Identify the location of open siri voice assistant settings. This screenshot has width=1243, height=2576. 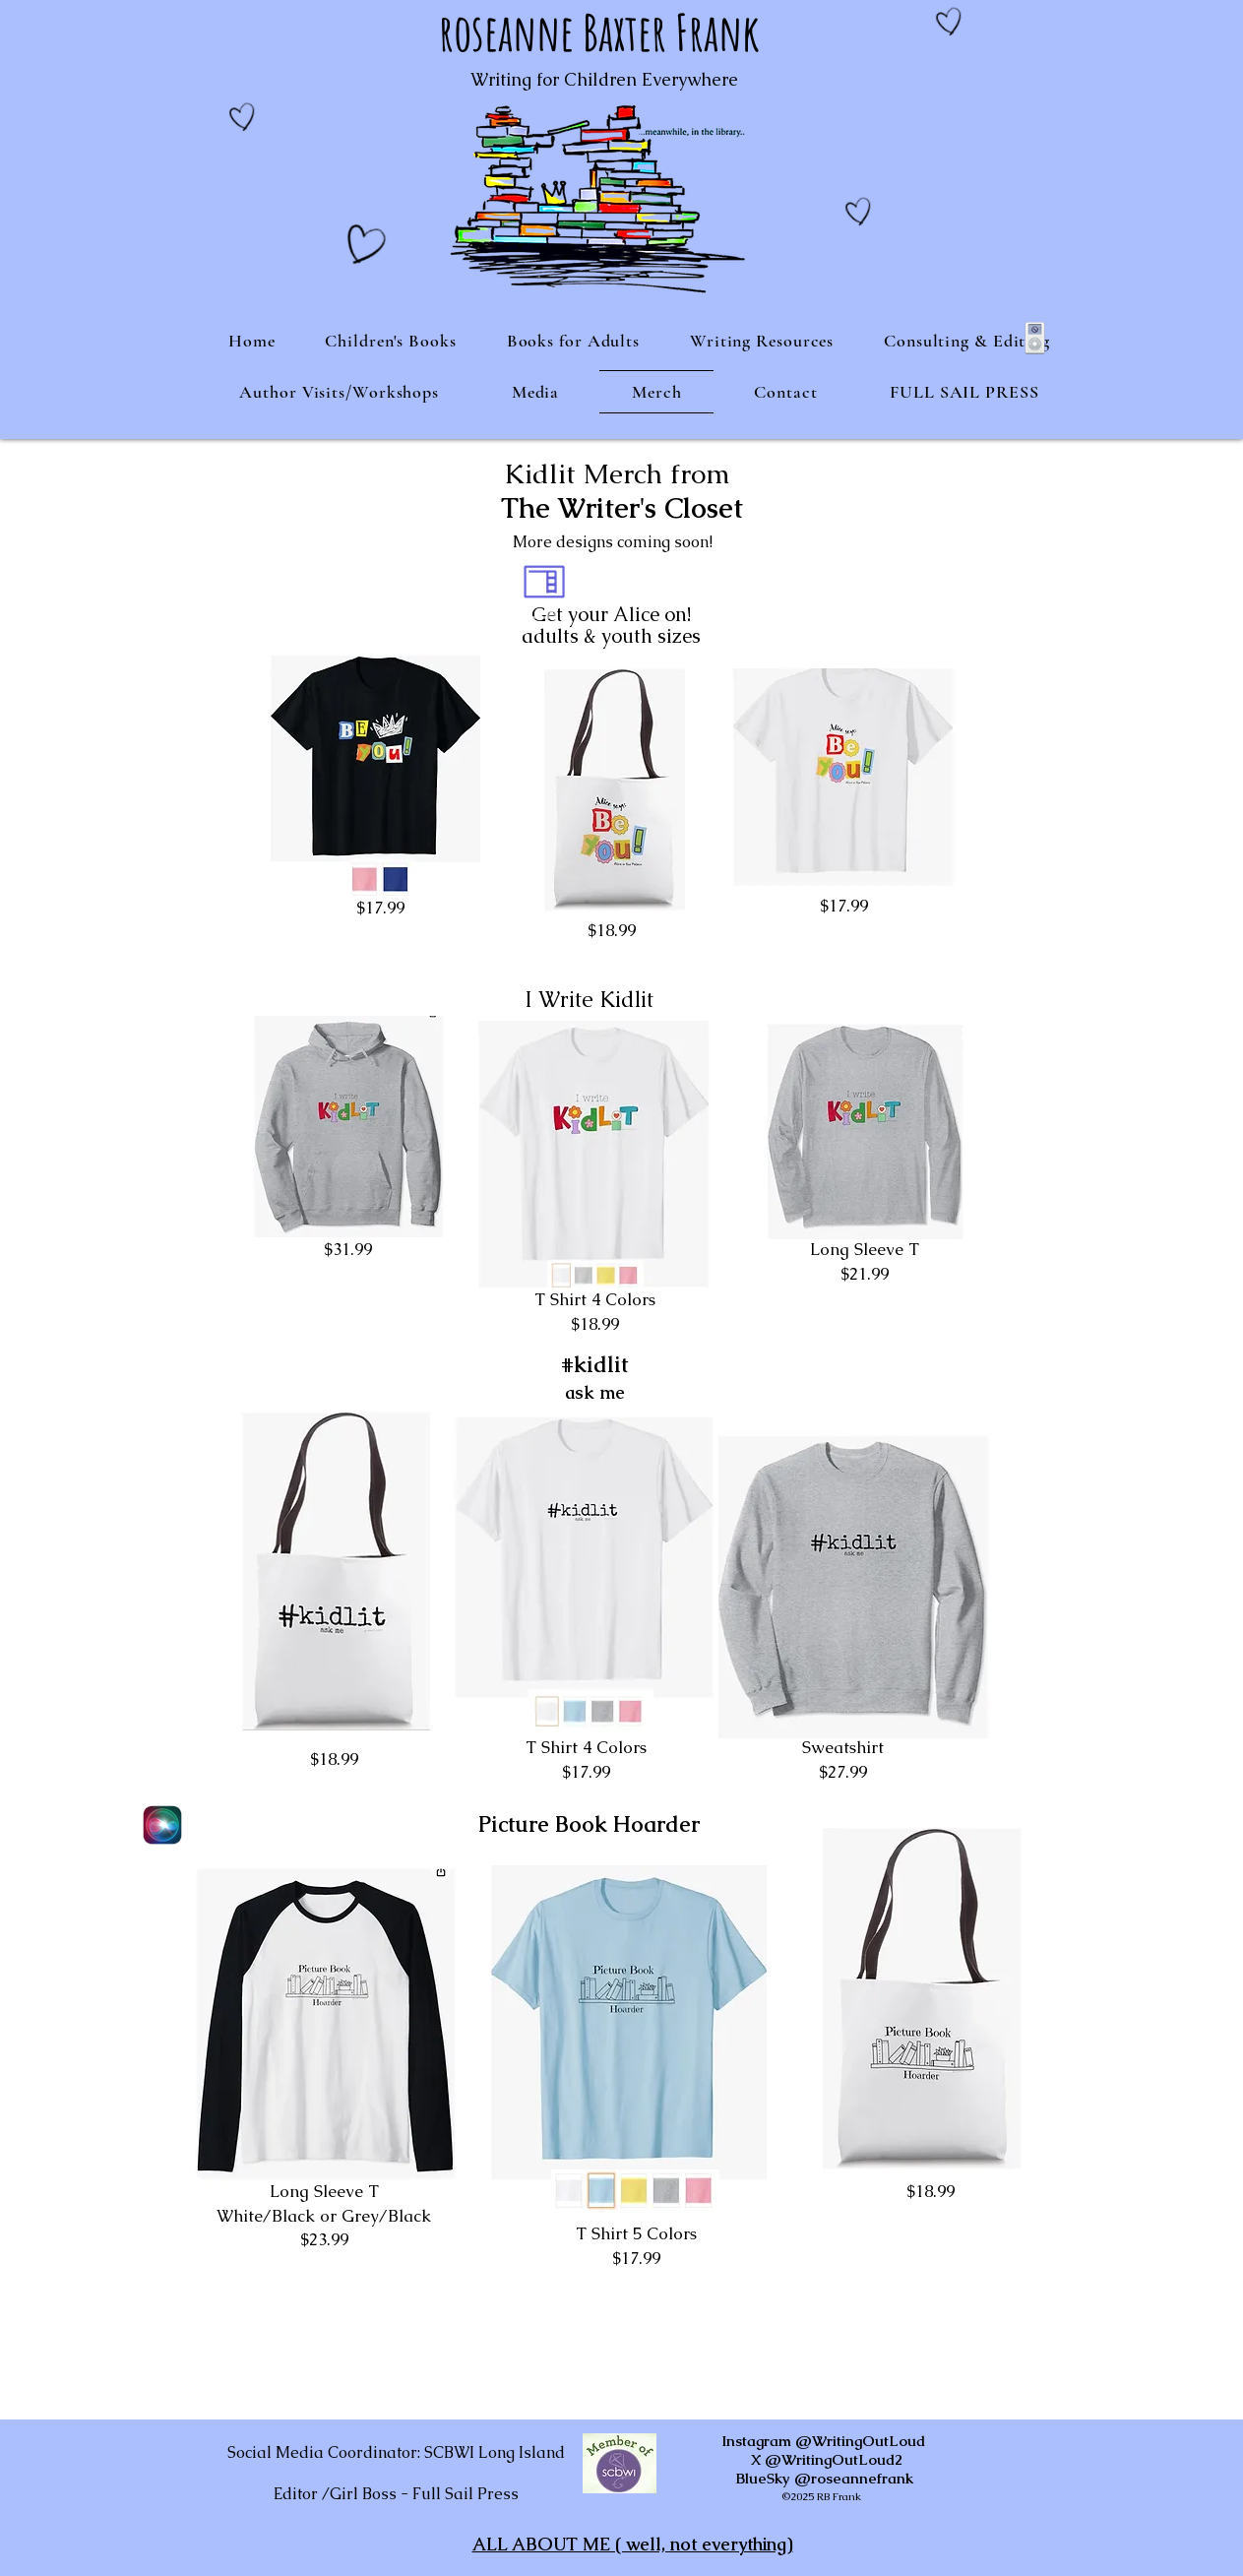
(162, 1825).